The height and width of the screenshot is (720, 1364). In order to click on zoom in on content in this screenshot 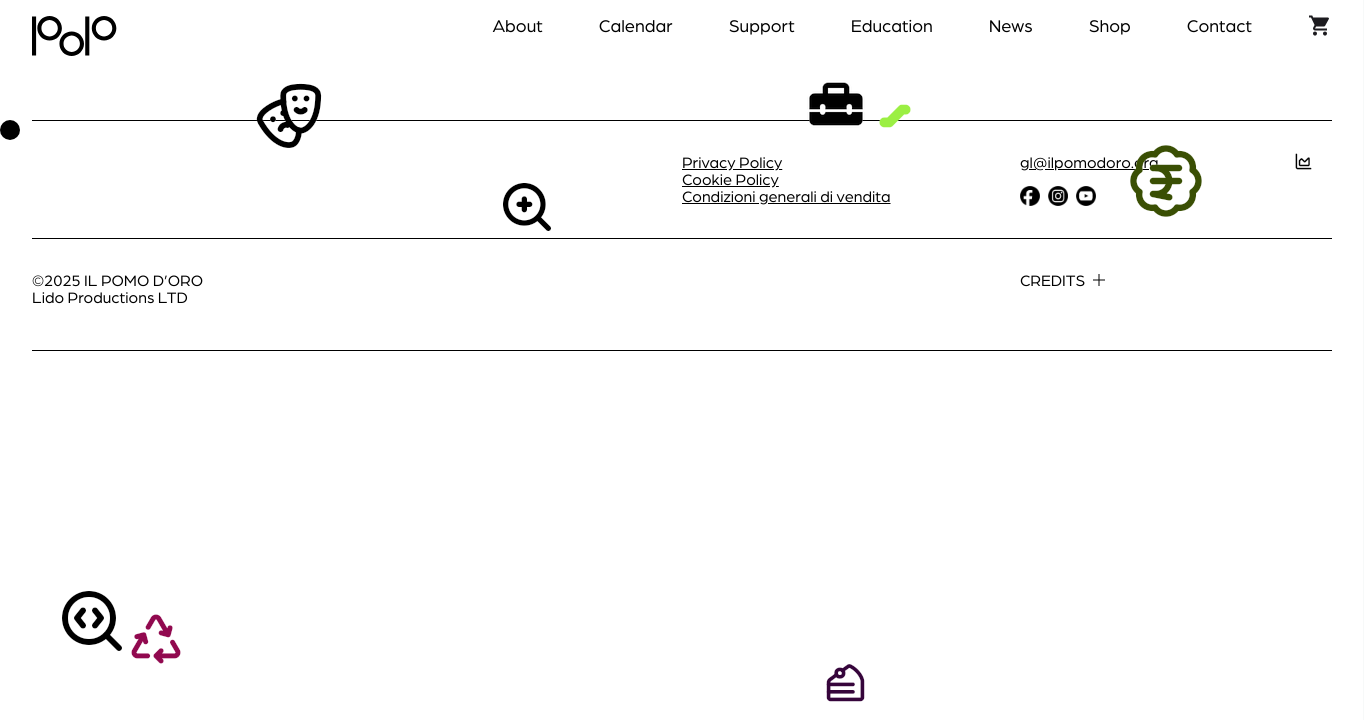, I will do `click(527, 207)`.